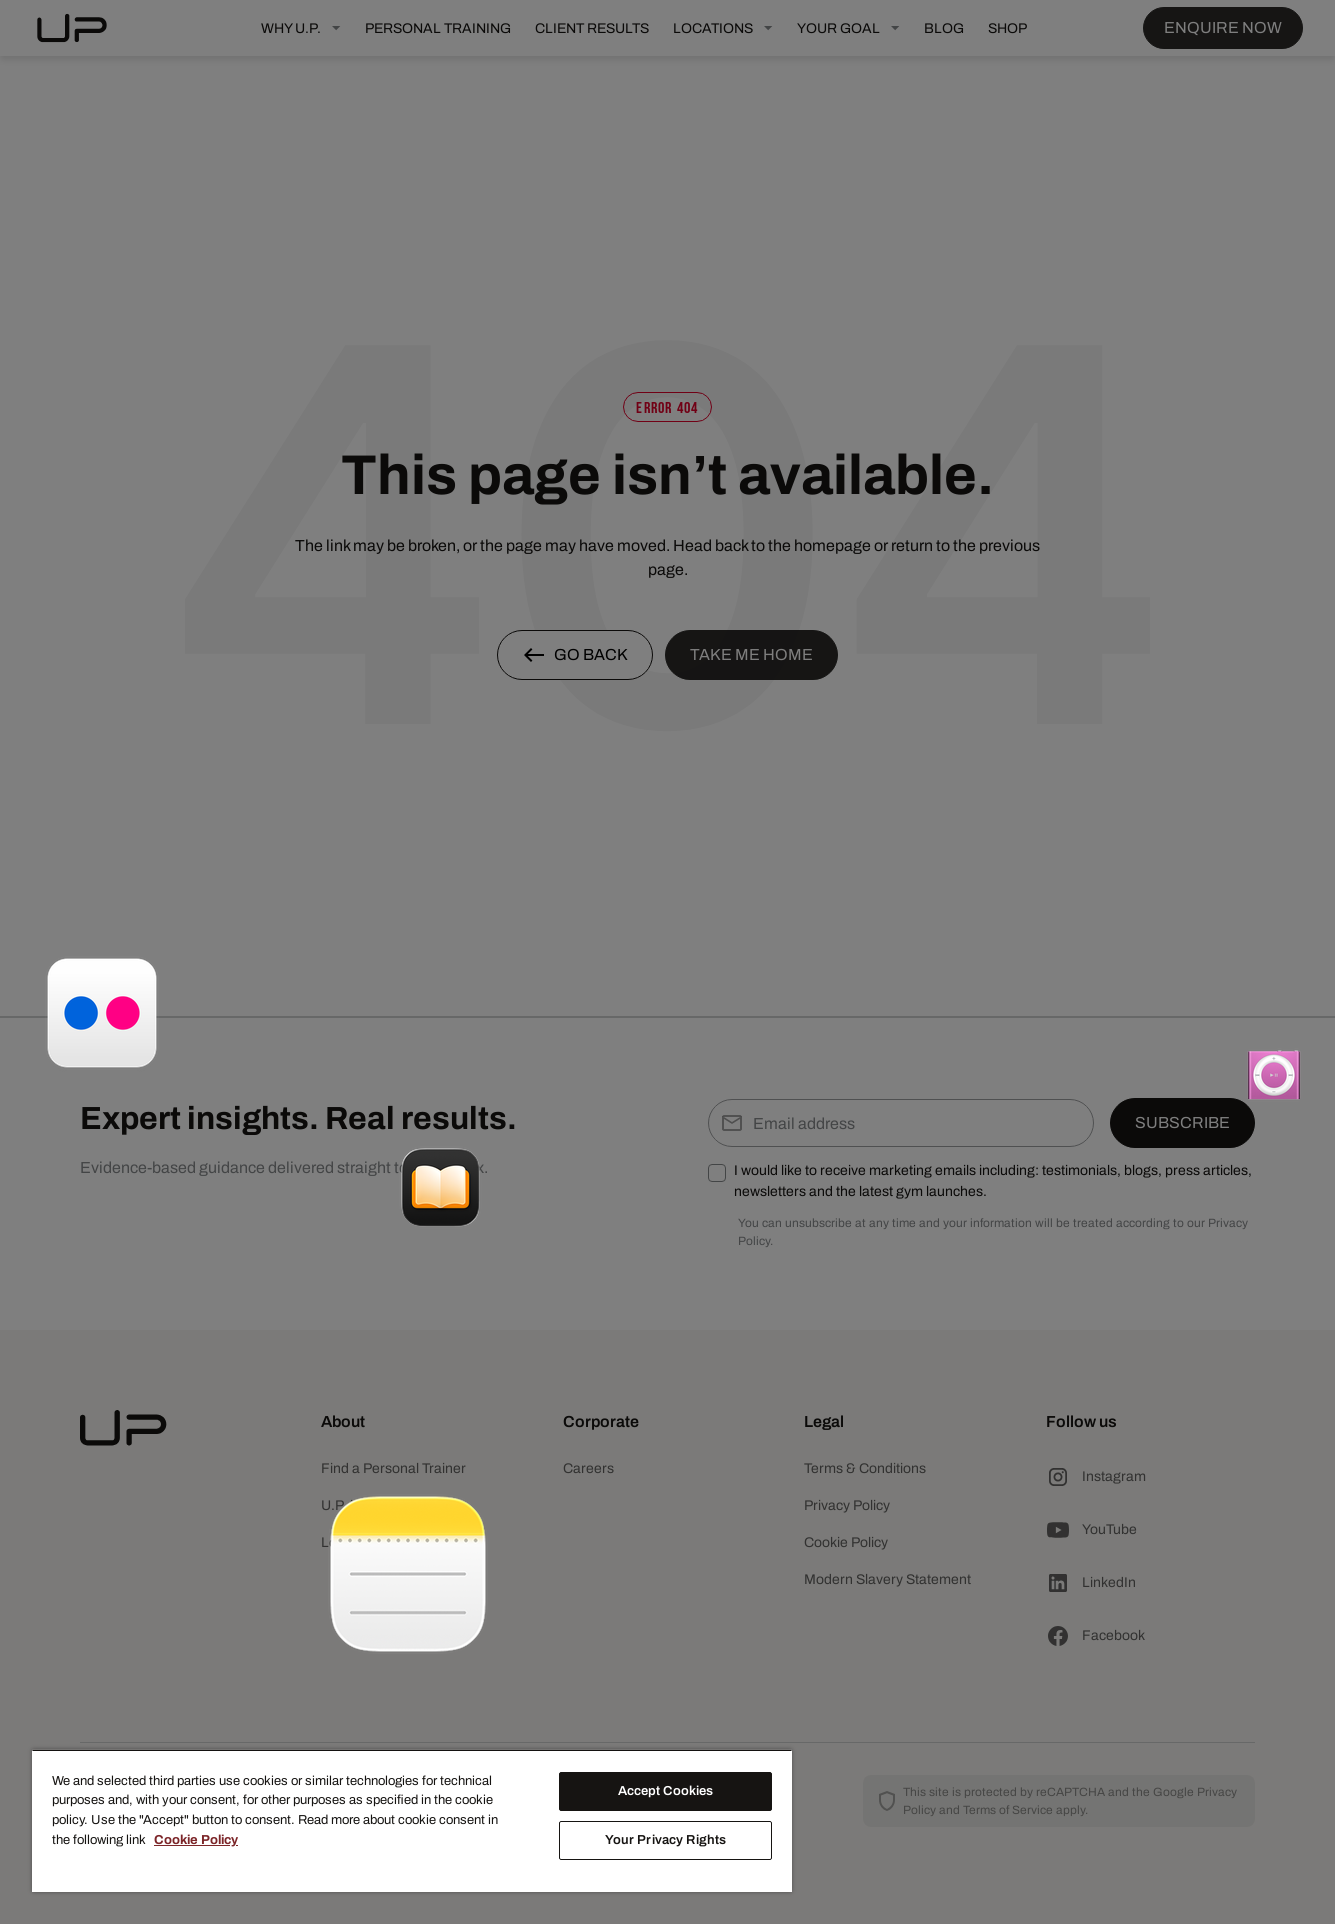 Image resolution: width=1335 pixels, height=1924 pixels. What do you see at coordinates (440, 1187) in the screenshot?
I see `open the Books app` at bounding box center [440, 1187].